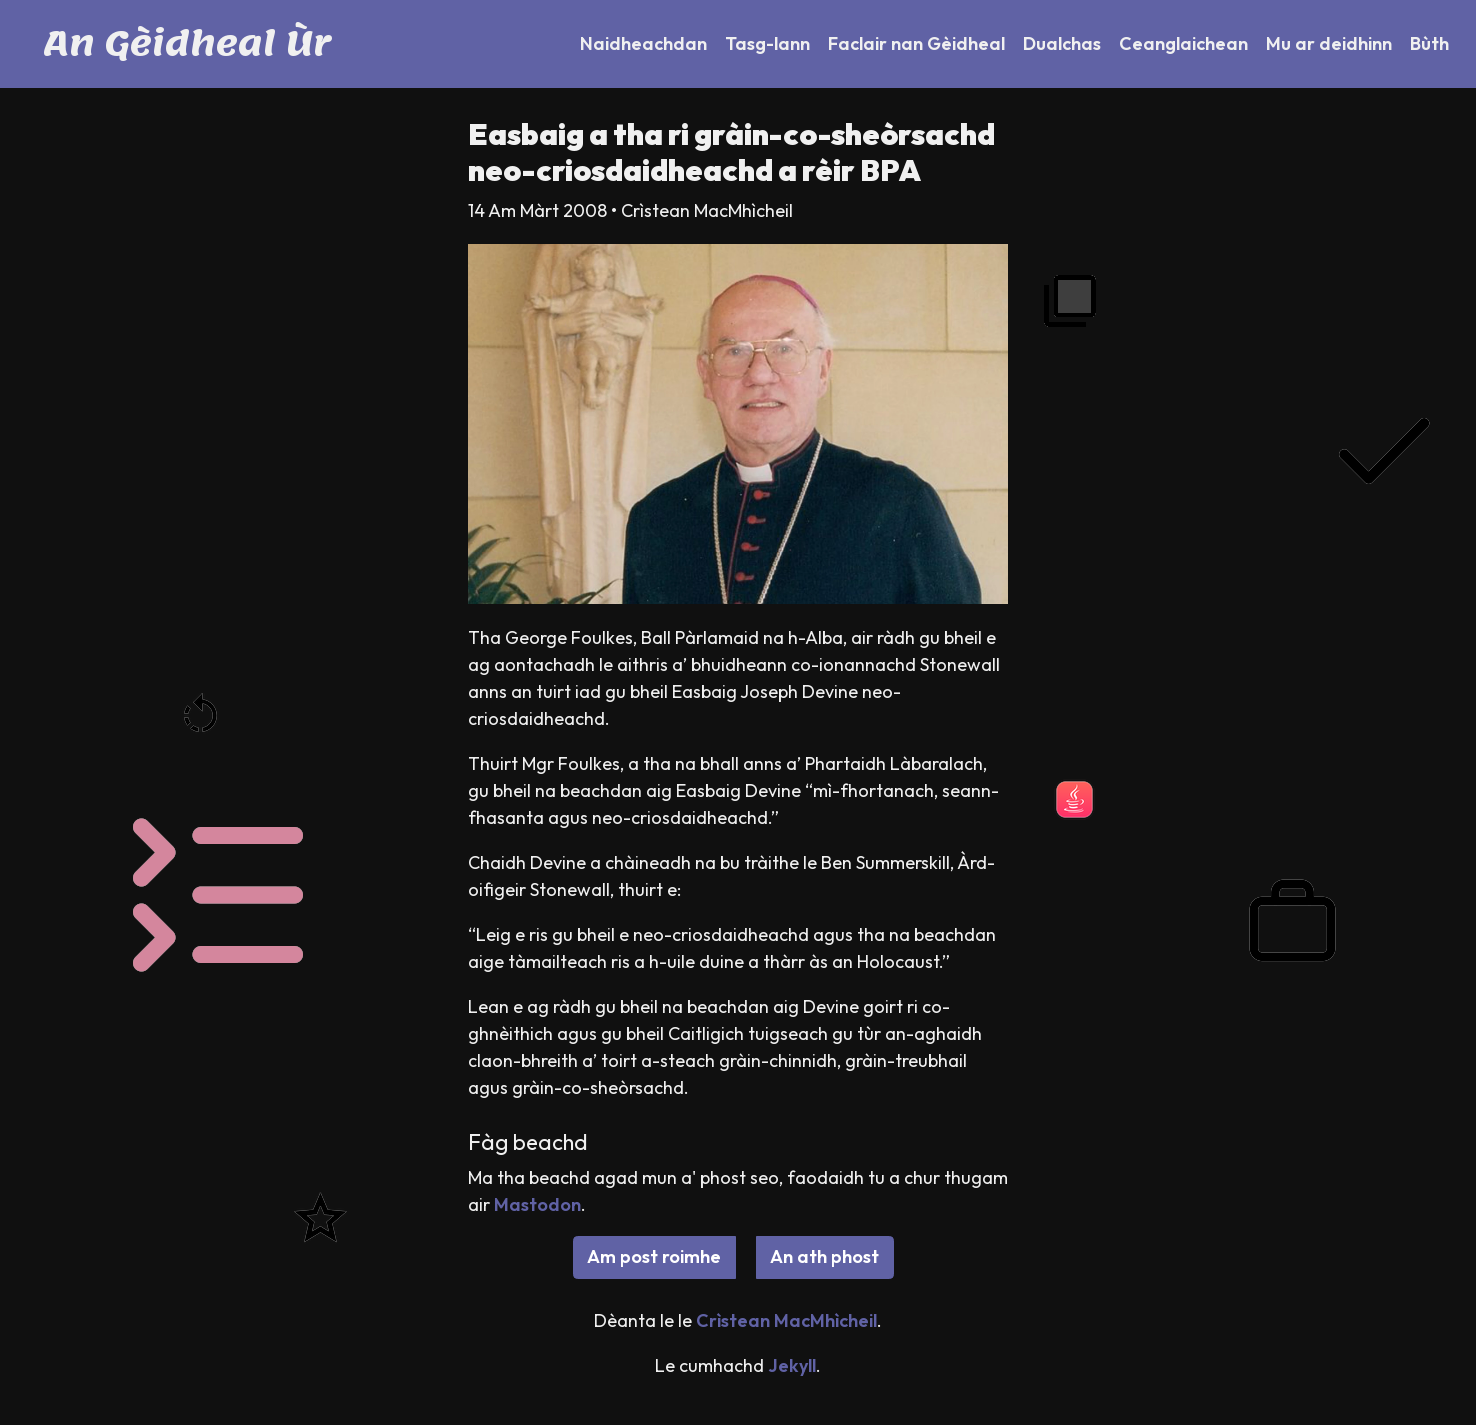 The height and width of the screenshot is (1425, 1476). What do you see at coordinates (1292, 922) in the screenshot?
I see `access work or business documents` at bounding box center [1292, 922].